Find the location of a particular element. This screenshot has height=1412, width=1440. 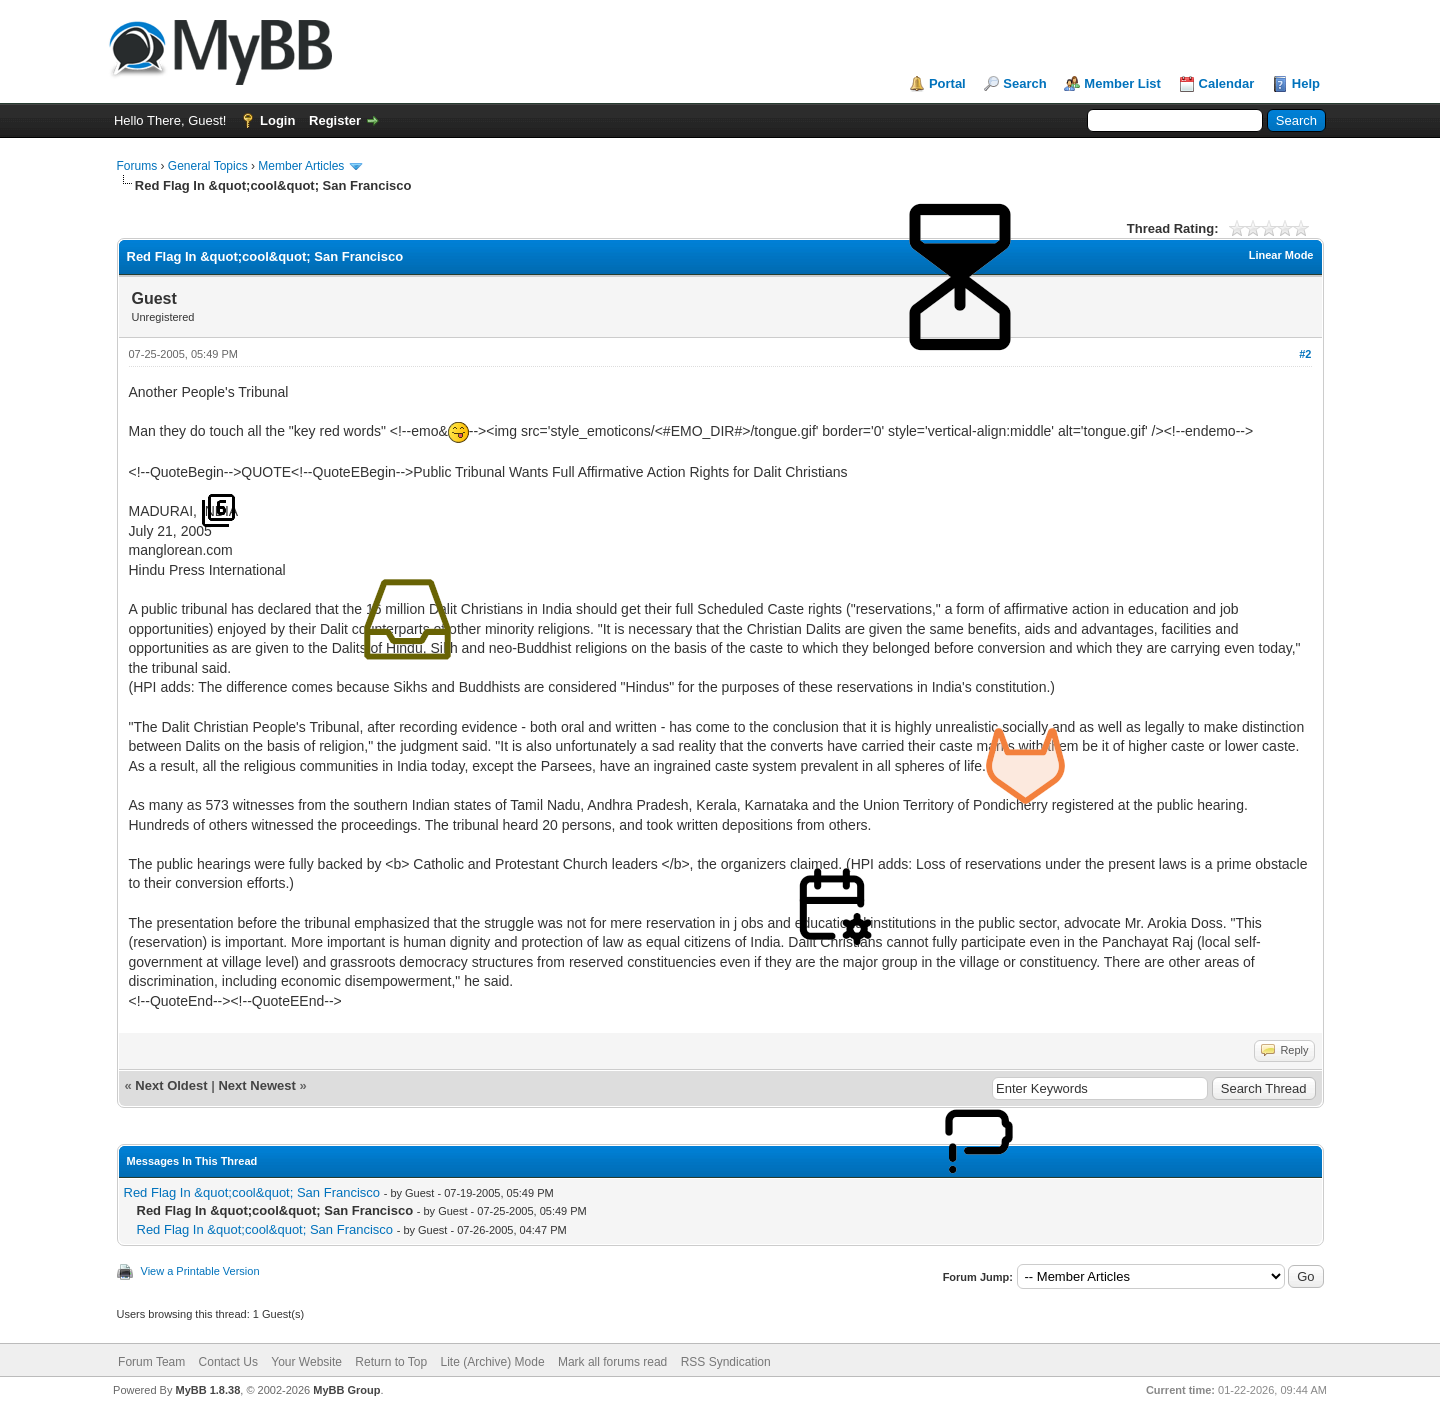

battery warning or critical battery level is located at coordinates (979, 1132).